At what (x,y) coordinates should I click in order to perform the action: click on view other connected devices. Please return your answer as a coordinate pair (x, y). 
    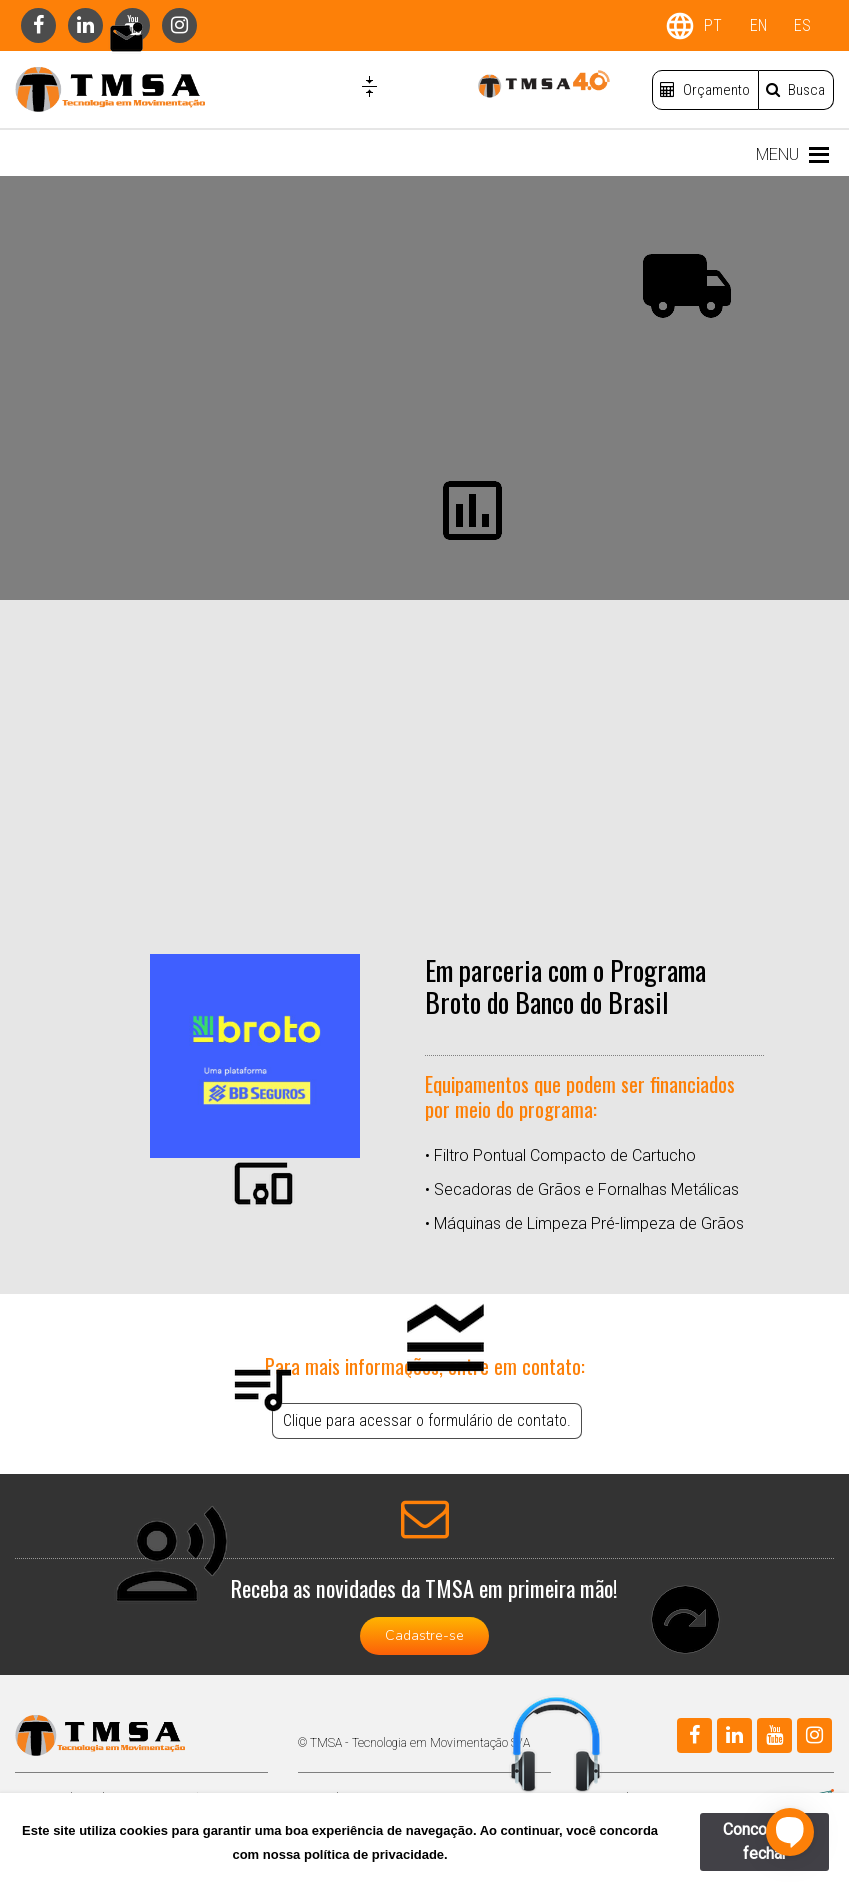
    Looking at the image, I should click on (263, 1183).